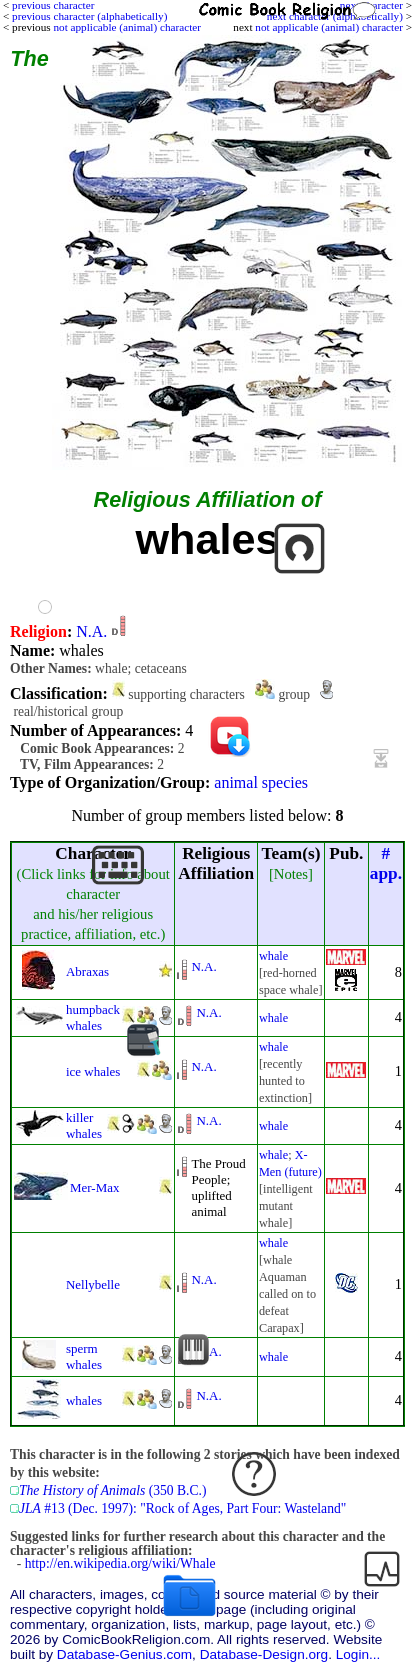 Image resolution: width=415 pixels, height=1676 pixels. I want to click on open your documents folder, so click(189, 1595).